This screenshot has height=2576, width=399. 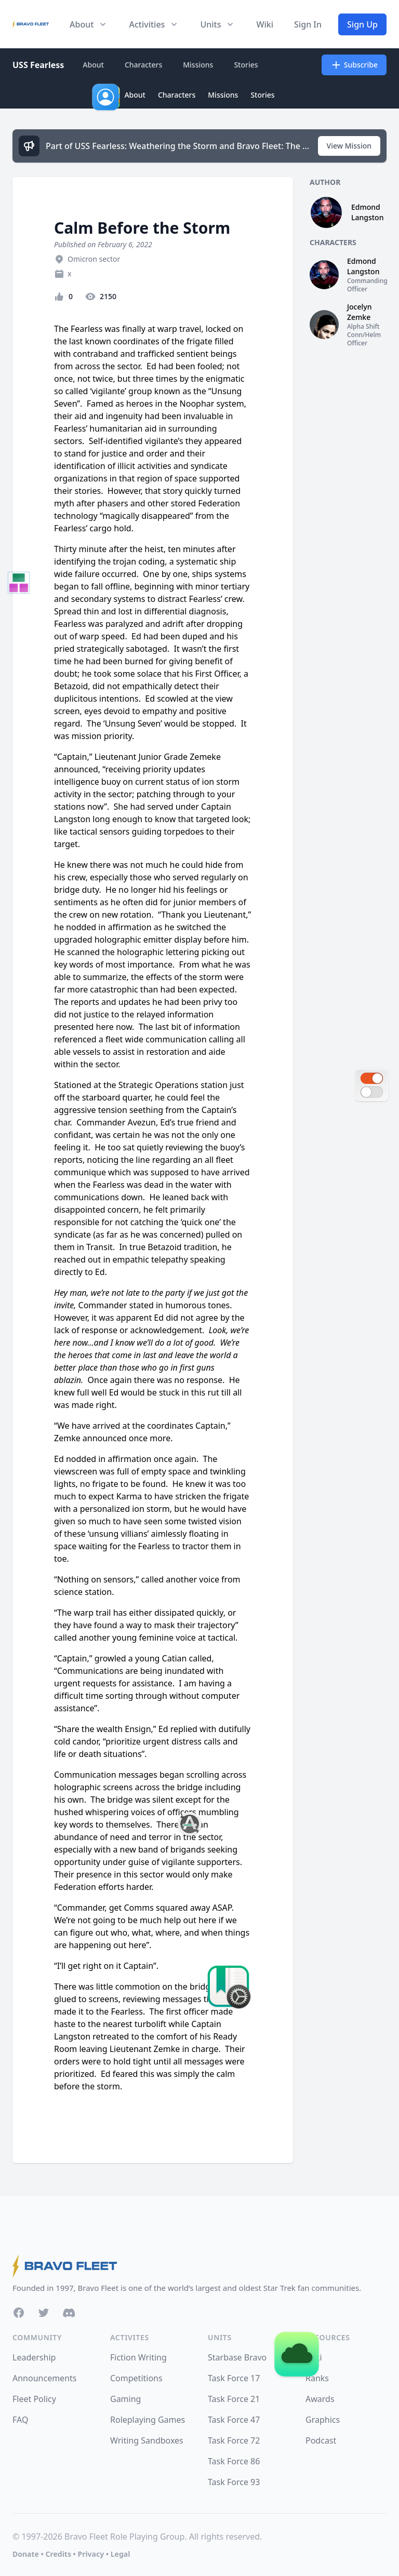 What do you see at coordinates (190, 1824) in the screenshot?
I see `open the software updater application` at bounding box center [190, 1824].